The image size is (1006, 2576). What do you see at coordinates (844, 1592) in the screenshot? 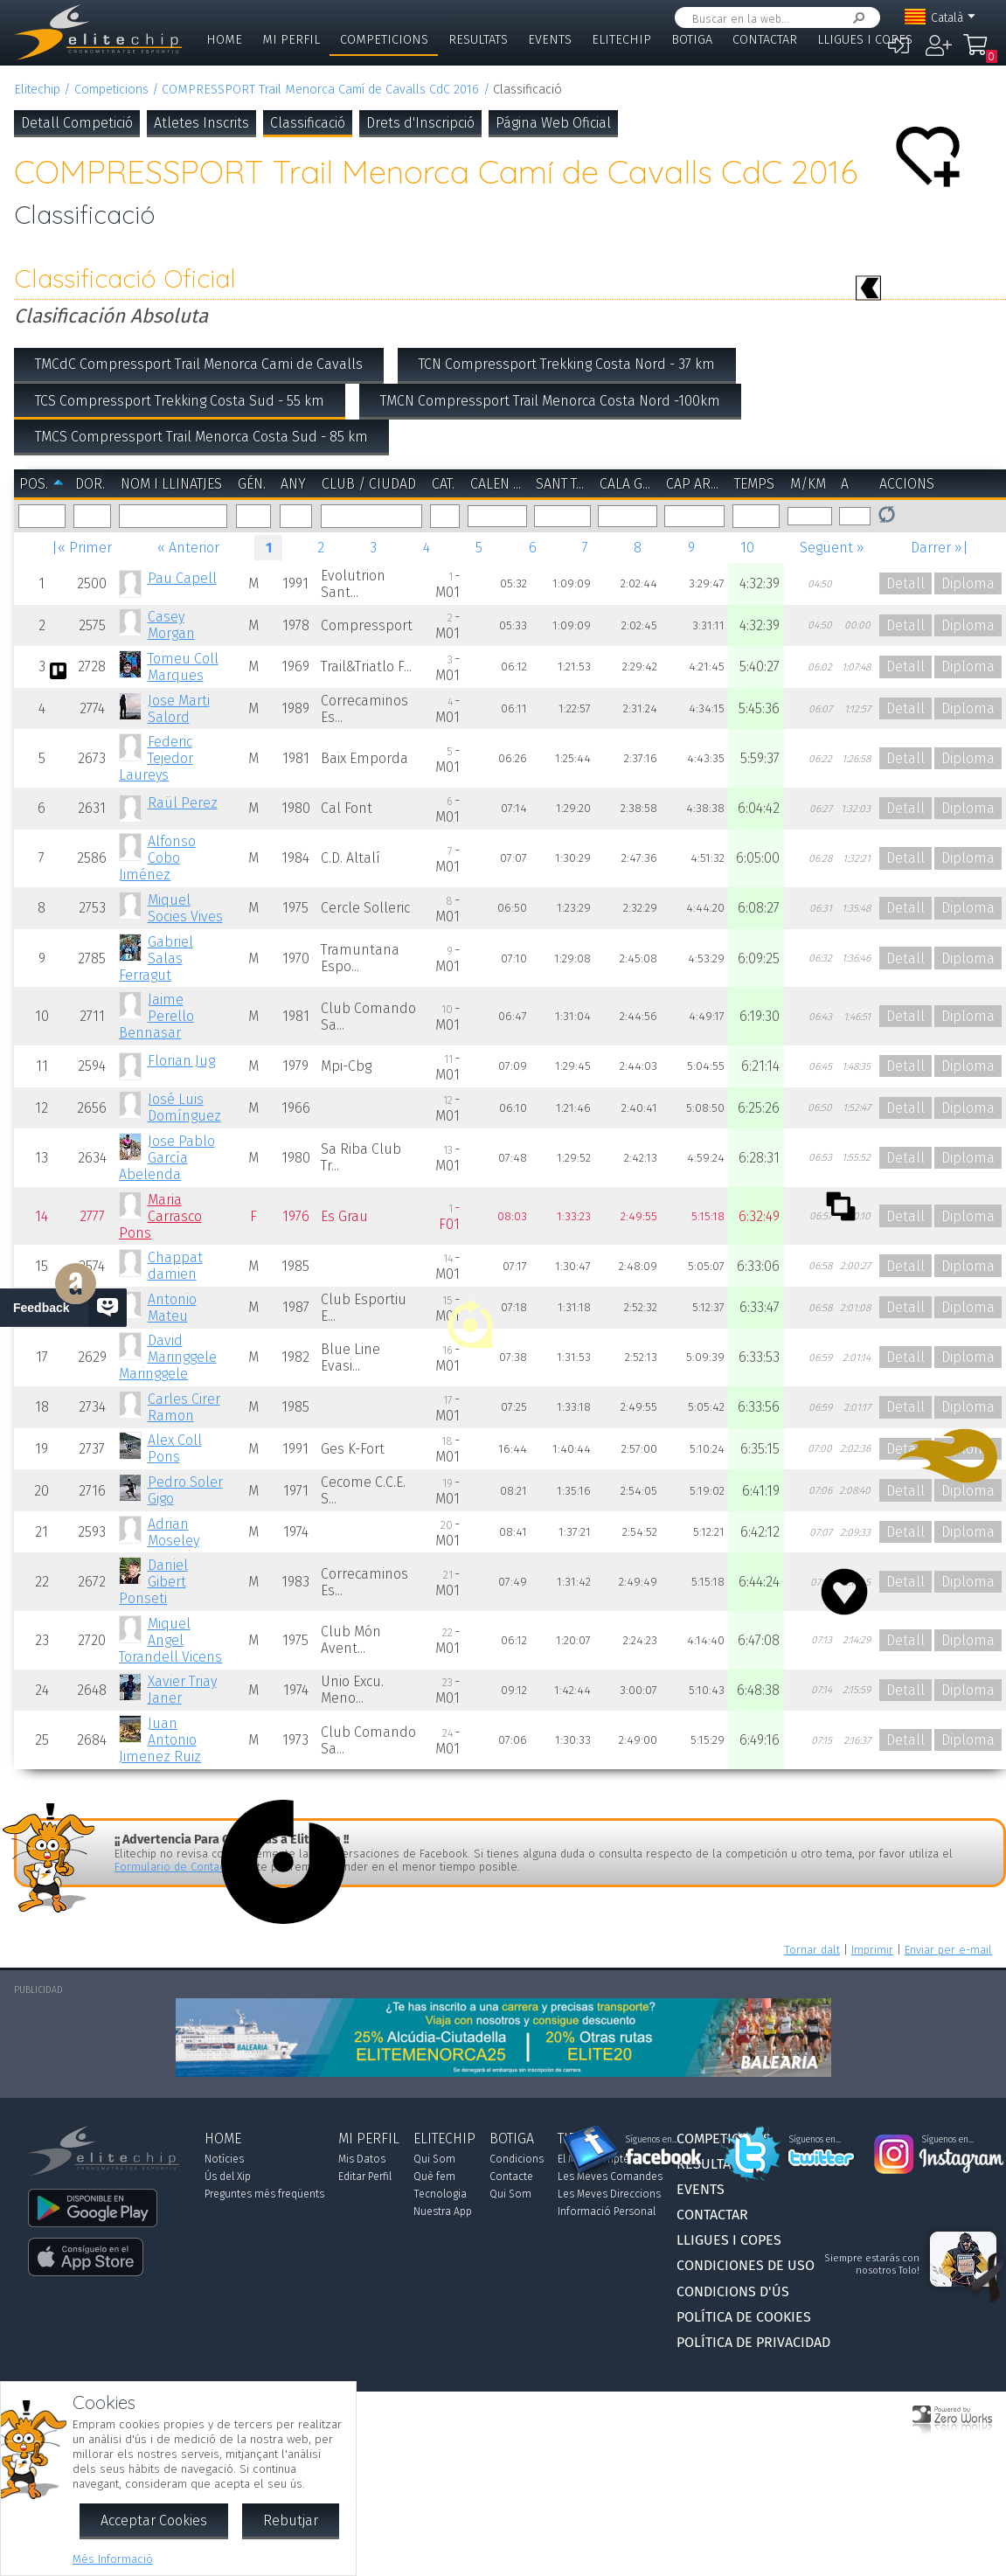
I see `gratipay logo - a platform for recurring donations and tips` at bounding box center [844, 1592].